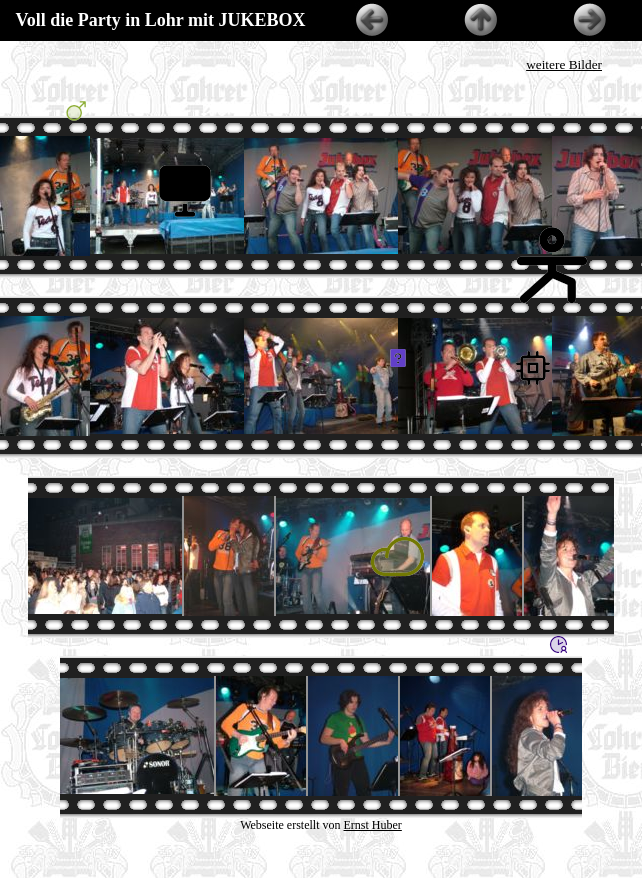  Describe the element at coordinates (185, 191) in the screenshot. I see `access display or screen settings` at that location.